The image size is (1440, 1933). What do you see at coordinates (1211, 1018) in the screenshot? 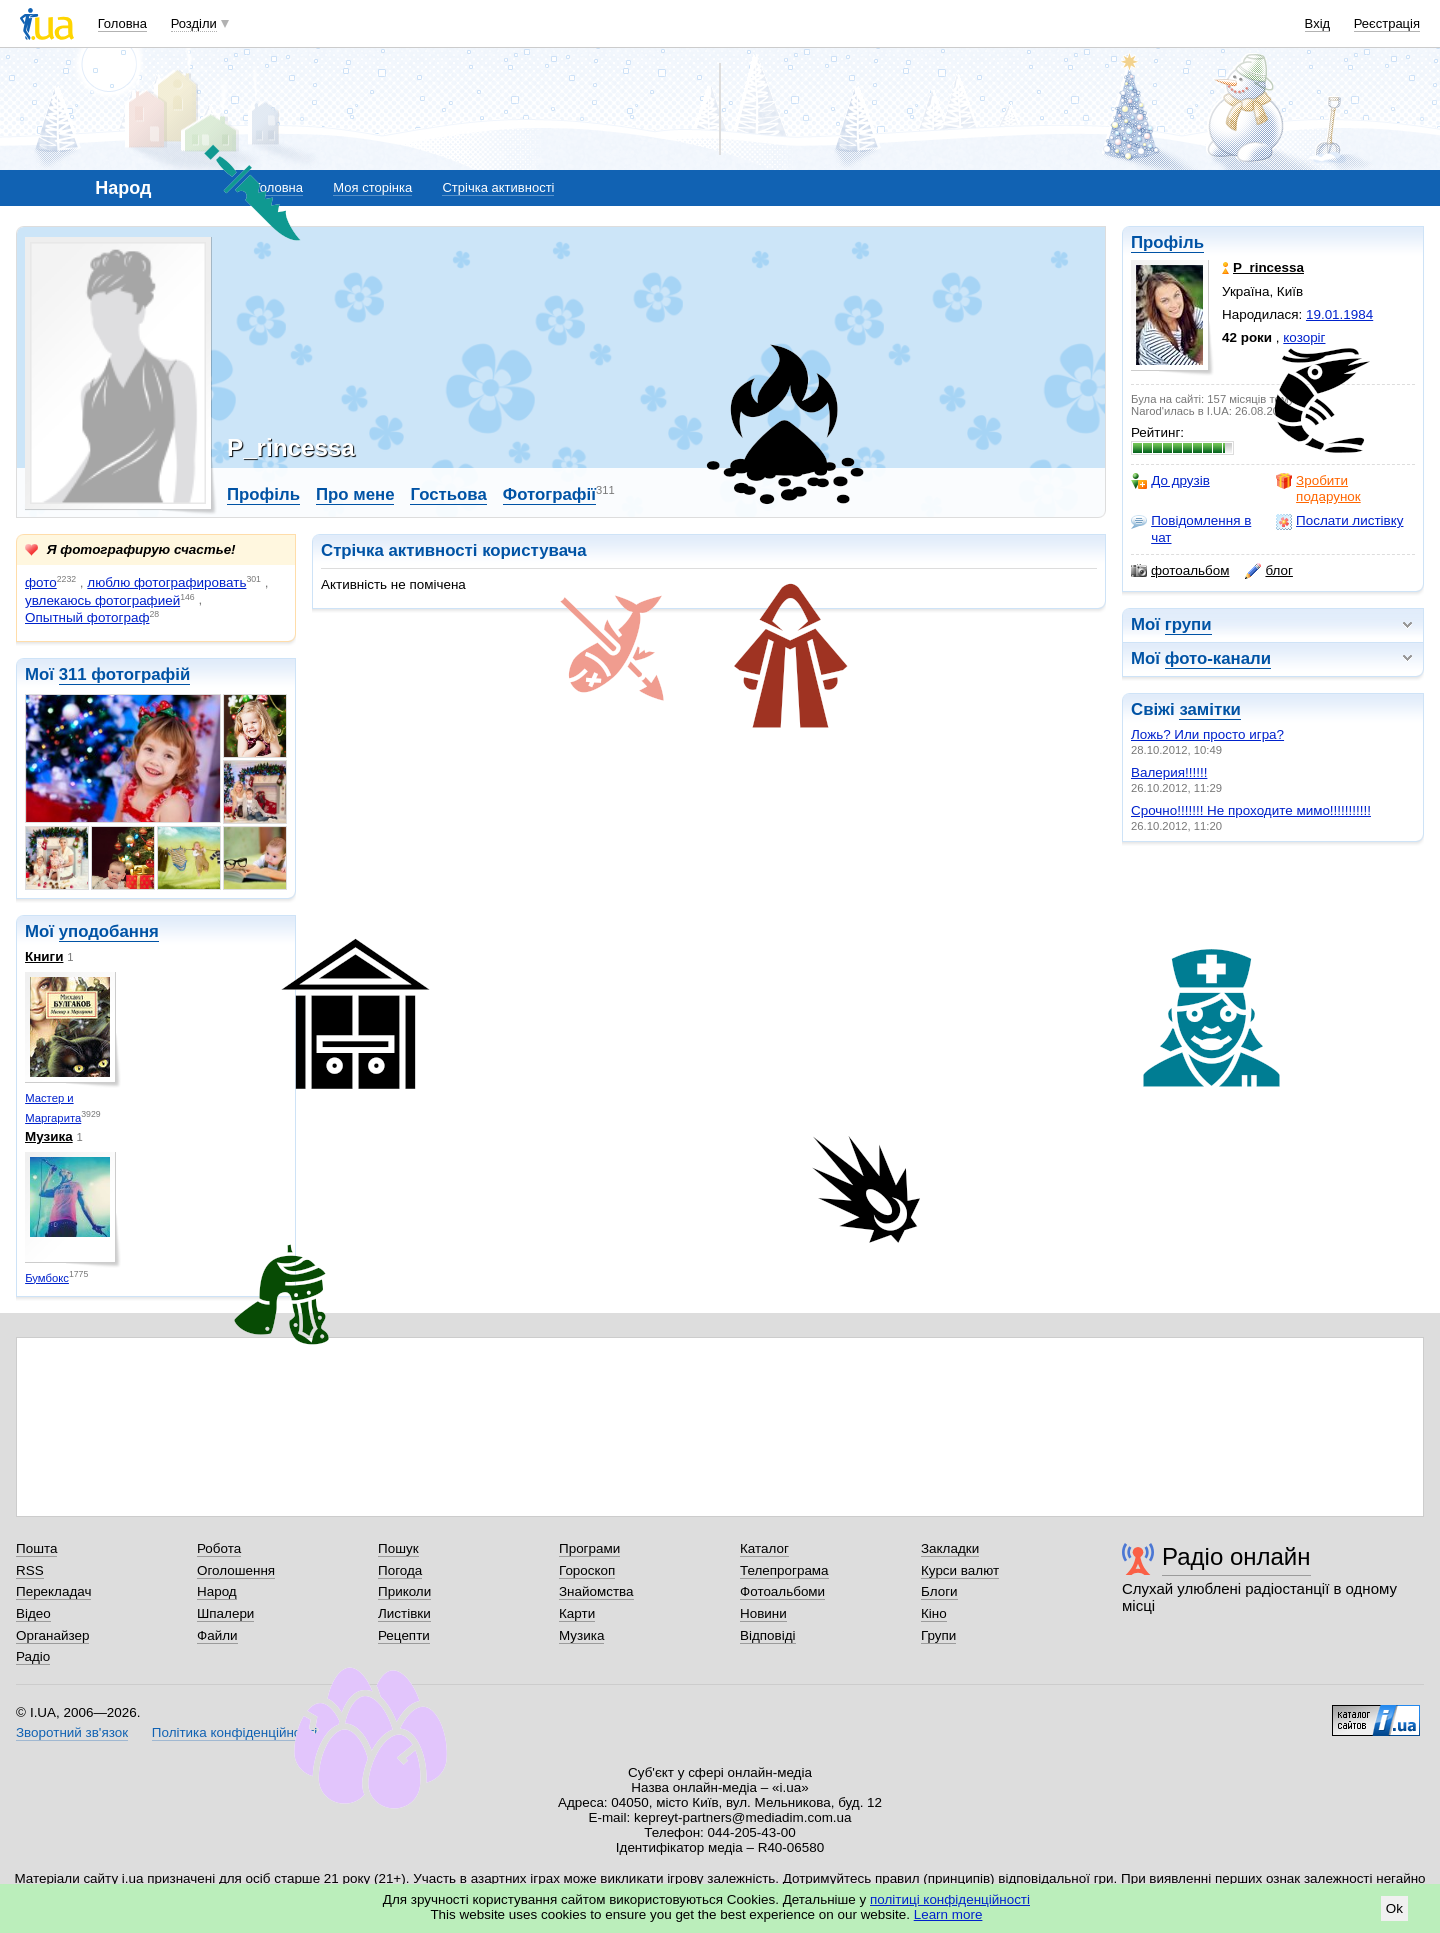
I see `access healthcare or medical services` at bounding box center [1211, 1018].